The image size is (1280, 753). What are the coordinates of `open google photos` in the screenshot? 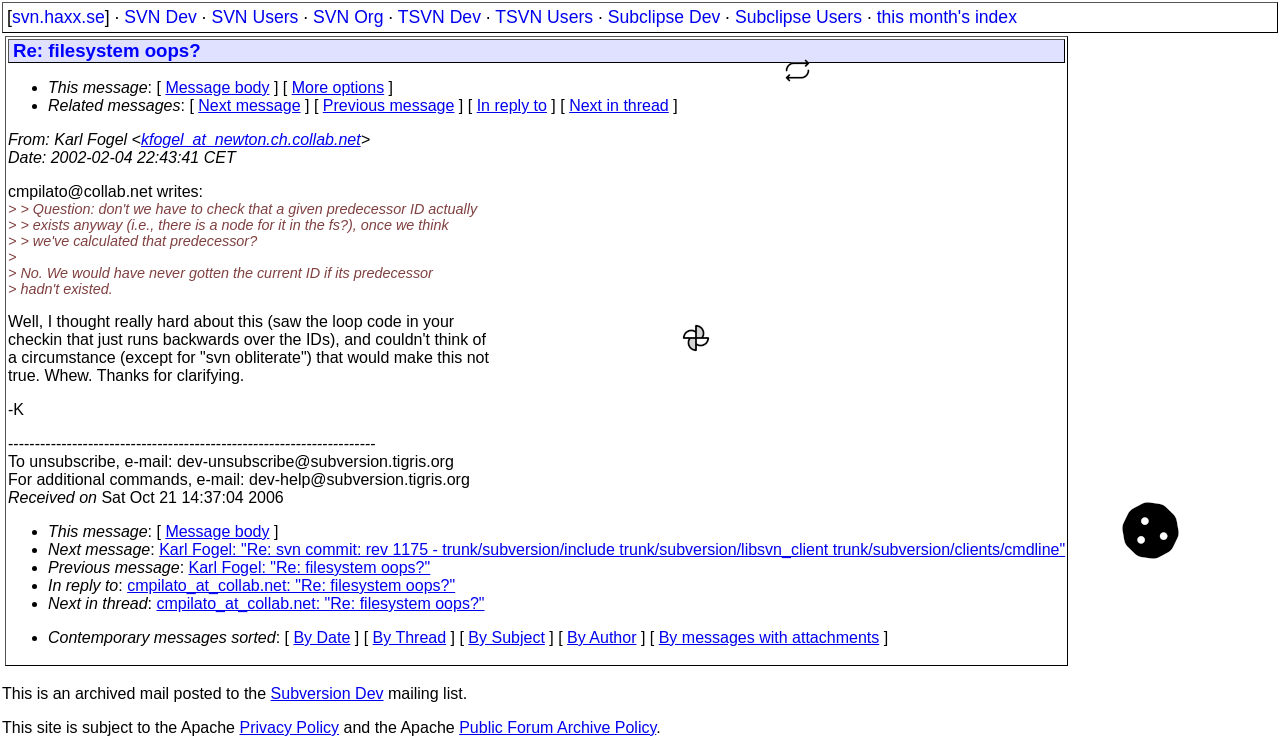 It's located at (696, 338).